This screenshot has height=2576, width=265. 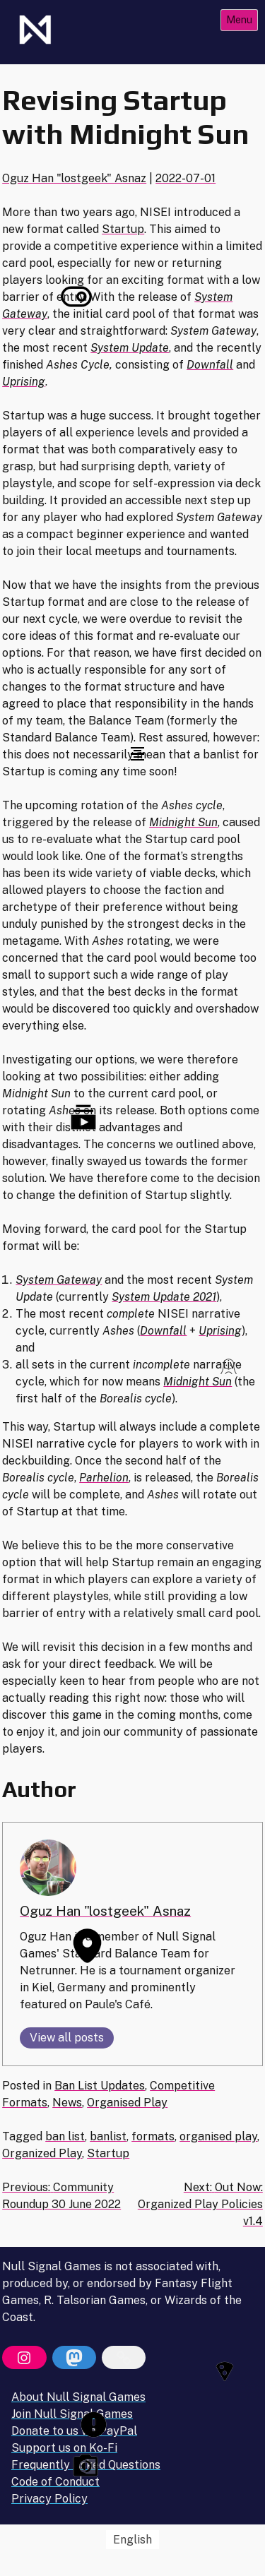 I want to click on toggle switch in the on/enabled position, so click(x=76, y=297).